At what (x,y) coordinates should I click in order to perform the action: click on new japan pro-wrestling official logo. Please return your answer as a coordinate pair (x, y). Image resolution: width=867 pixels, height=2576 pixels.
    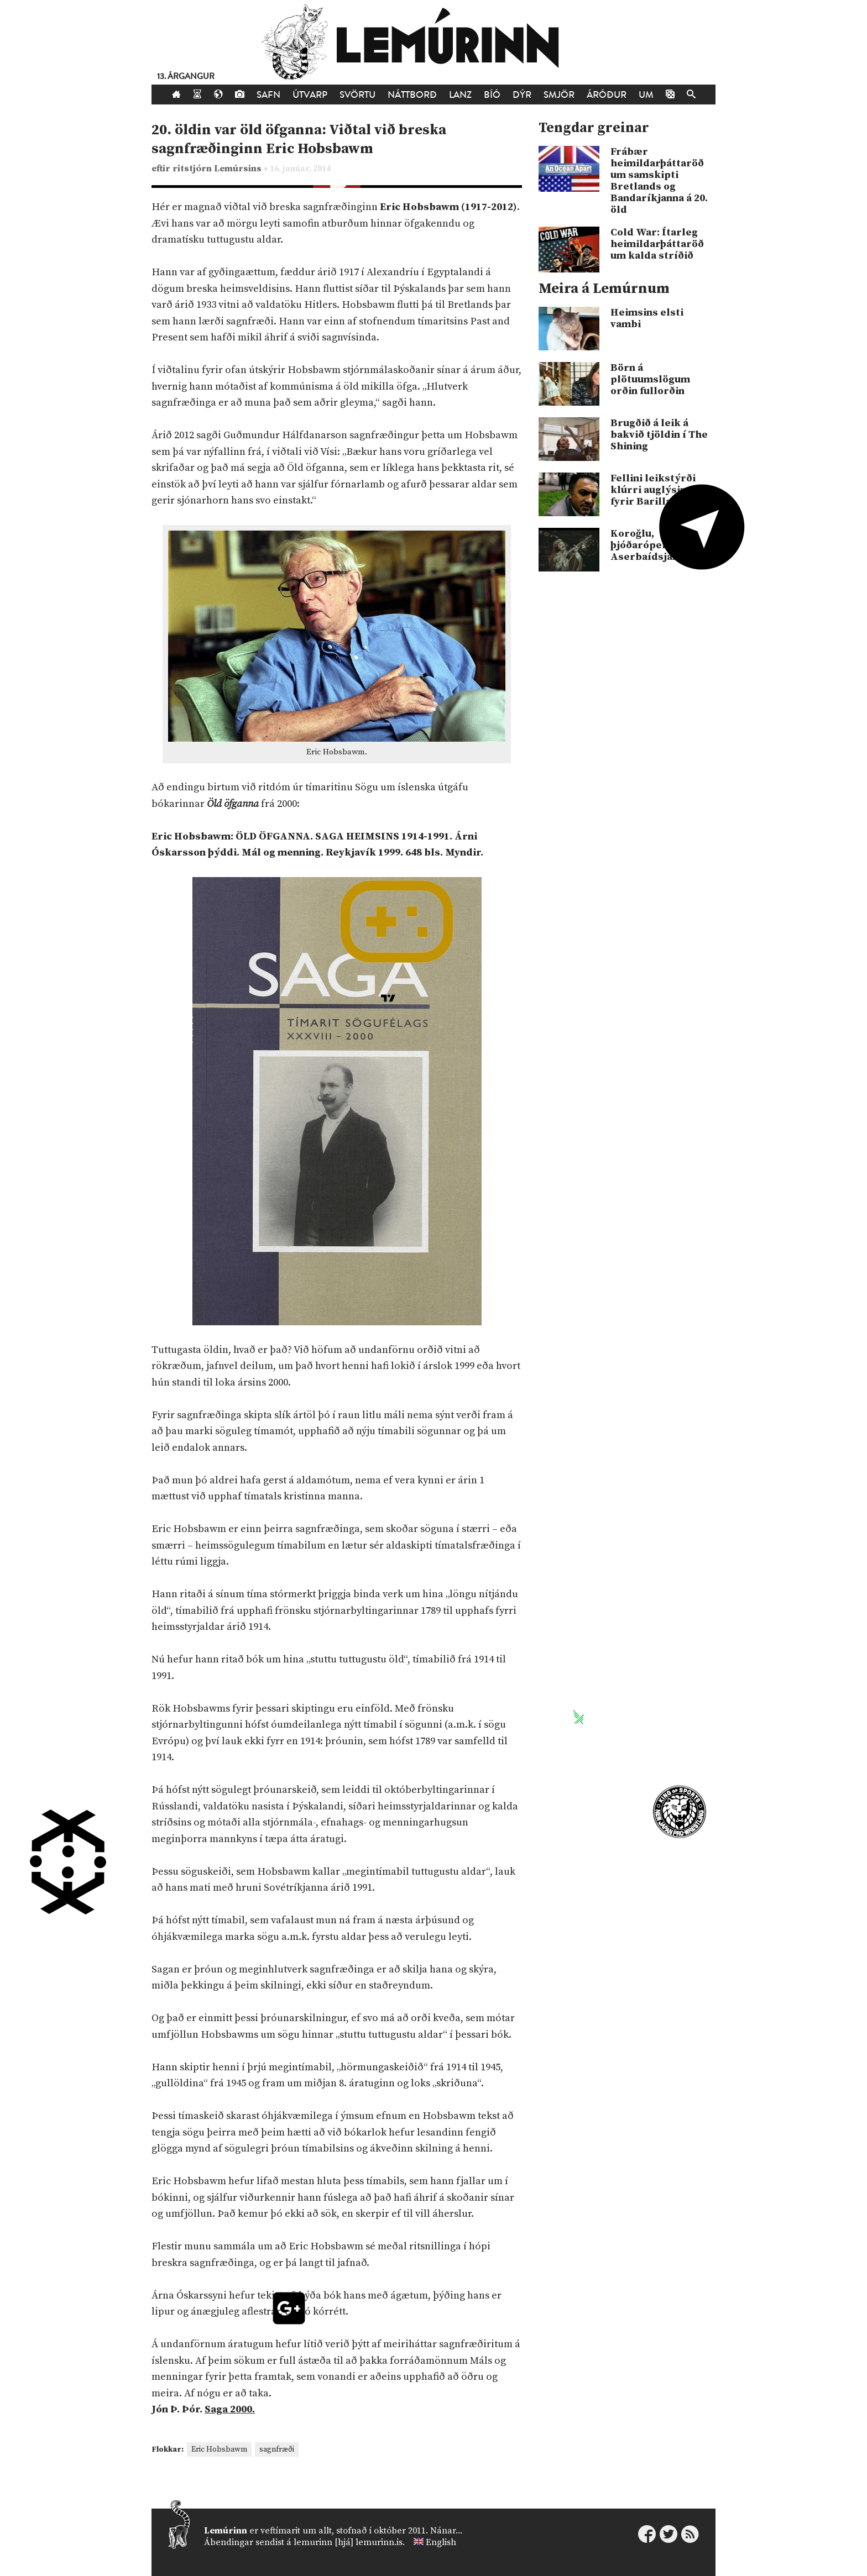
    Looking at the image, I should click on (680, 1812).